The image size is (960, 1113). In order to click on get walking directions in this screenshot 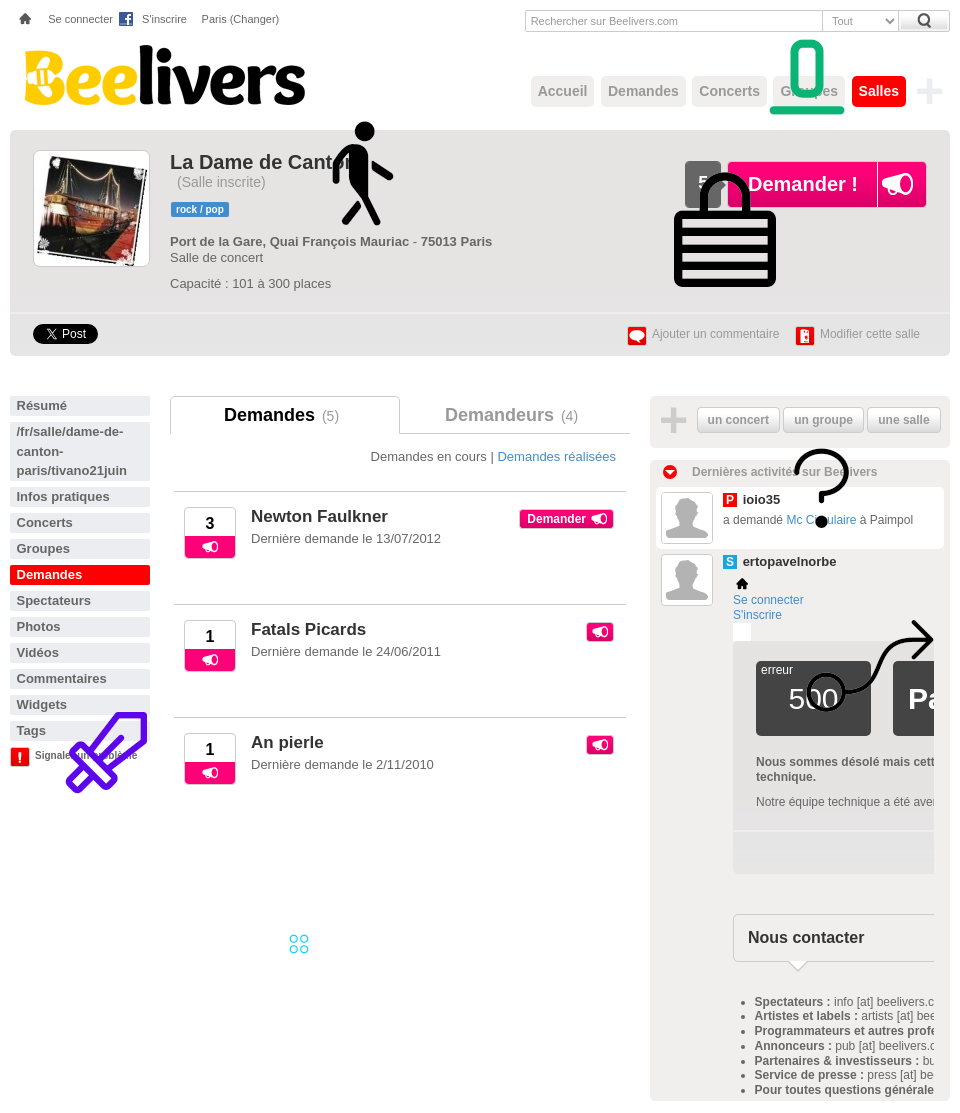, I will do `click(364, 172)`.